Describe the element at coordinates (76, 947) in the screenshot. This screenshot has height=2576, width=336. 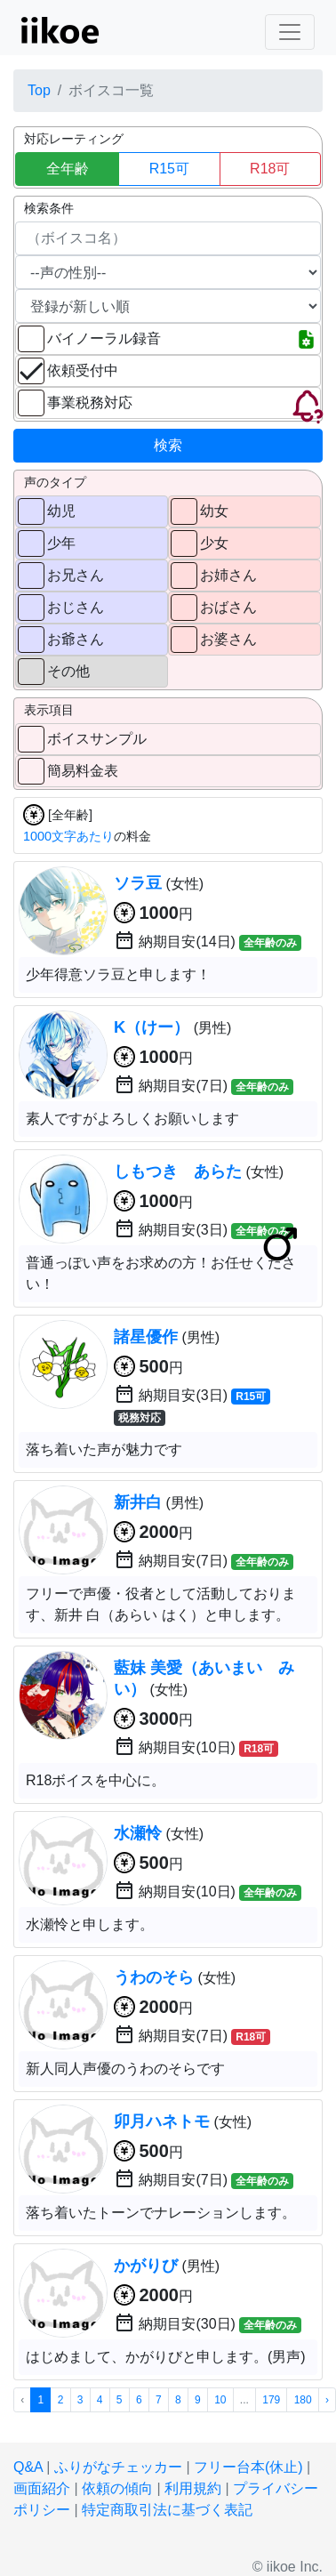
I see `rotate to view 360-degree content` at that location.